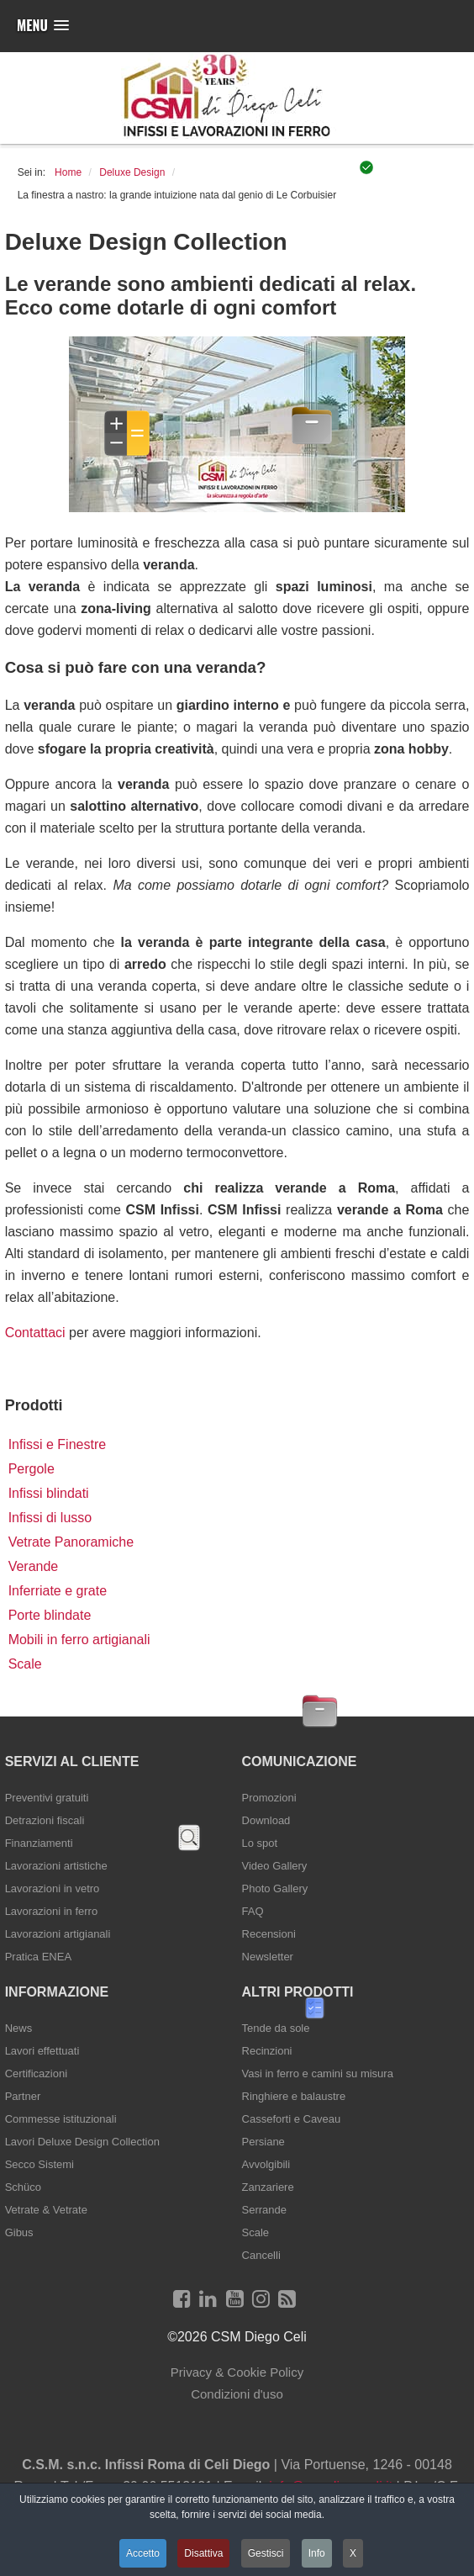 The height and width of the screenshot is (2576, 474). I want to click on open work tasks or to-do list, so click(314, 2007).